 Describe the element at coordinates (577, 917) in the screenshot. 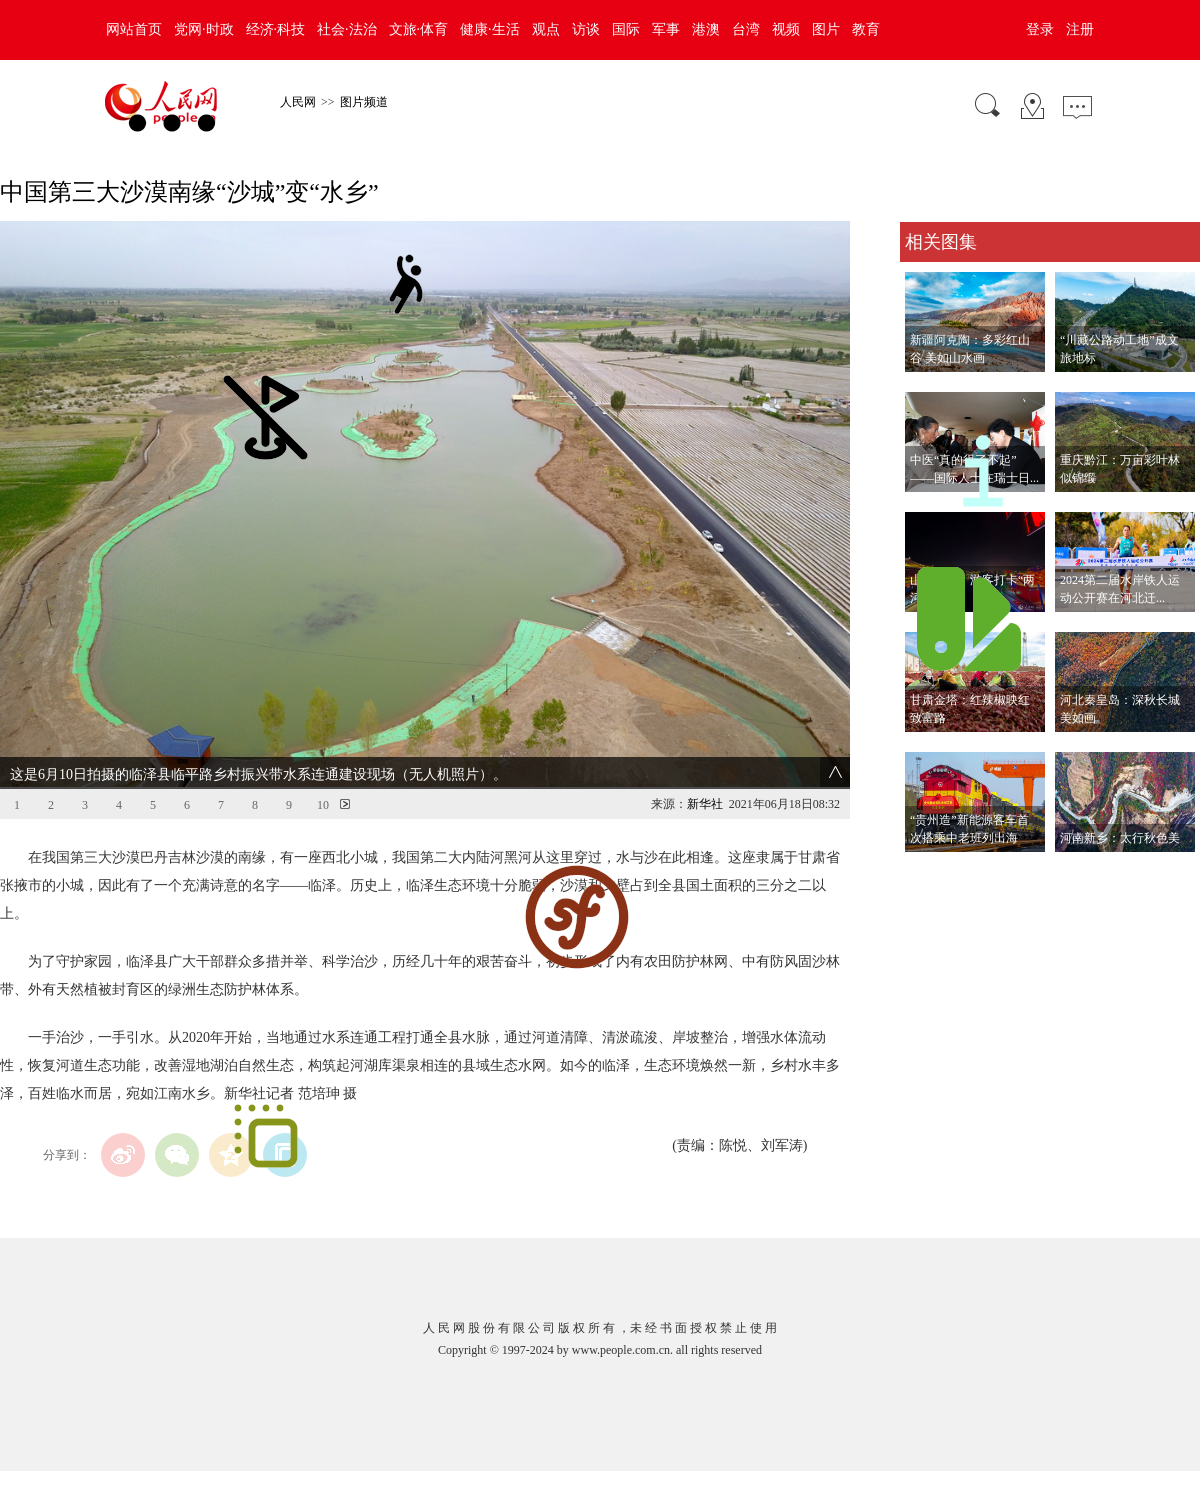

I see `symfony framework logo` at that location.